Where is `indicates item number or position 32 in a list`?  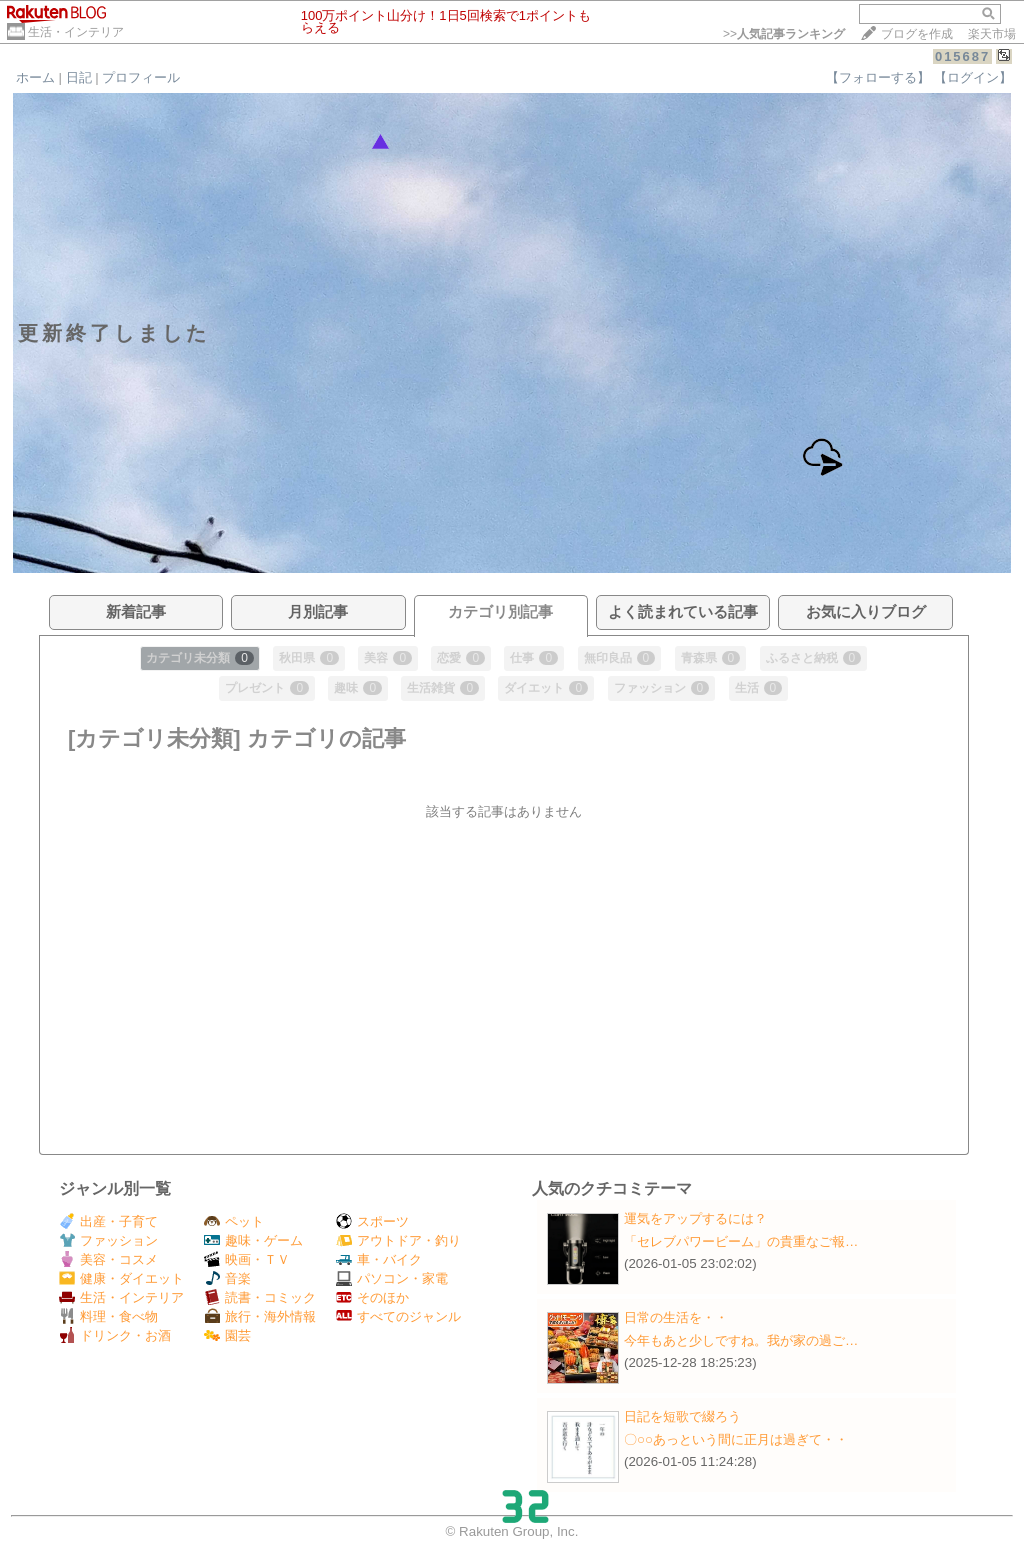
indicates item number or position 32 in a list is located at coordinates (525, 1506).